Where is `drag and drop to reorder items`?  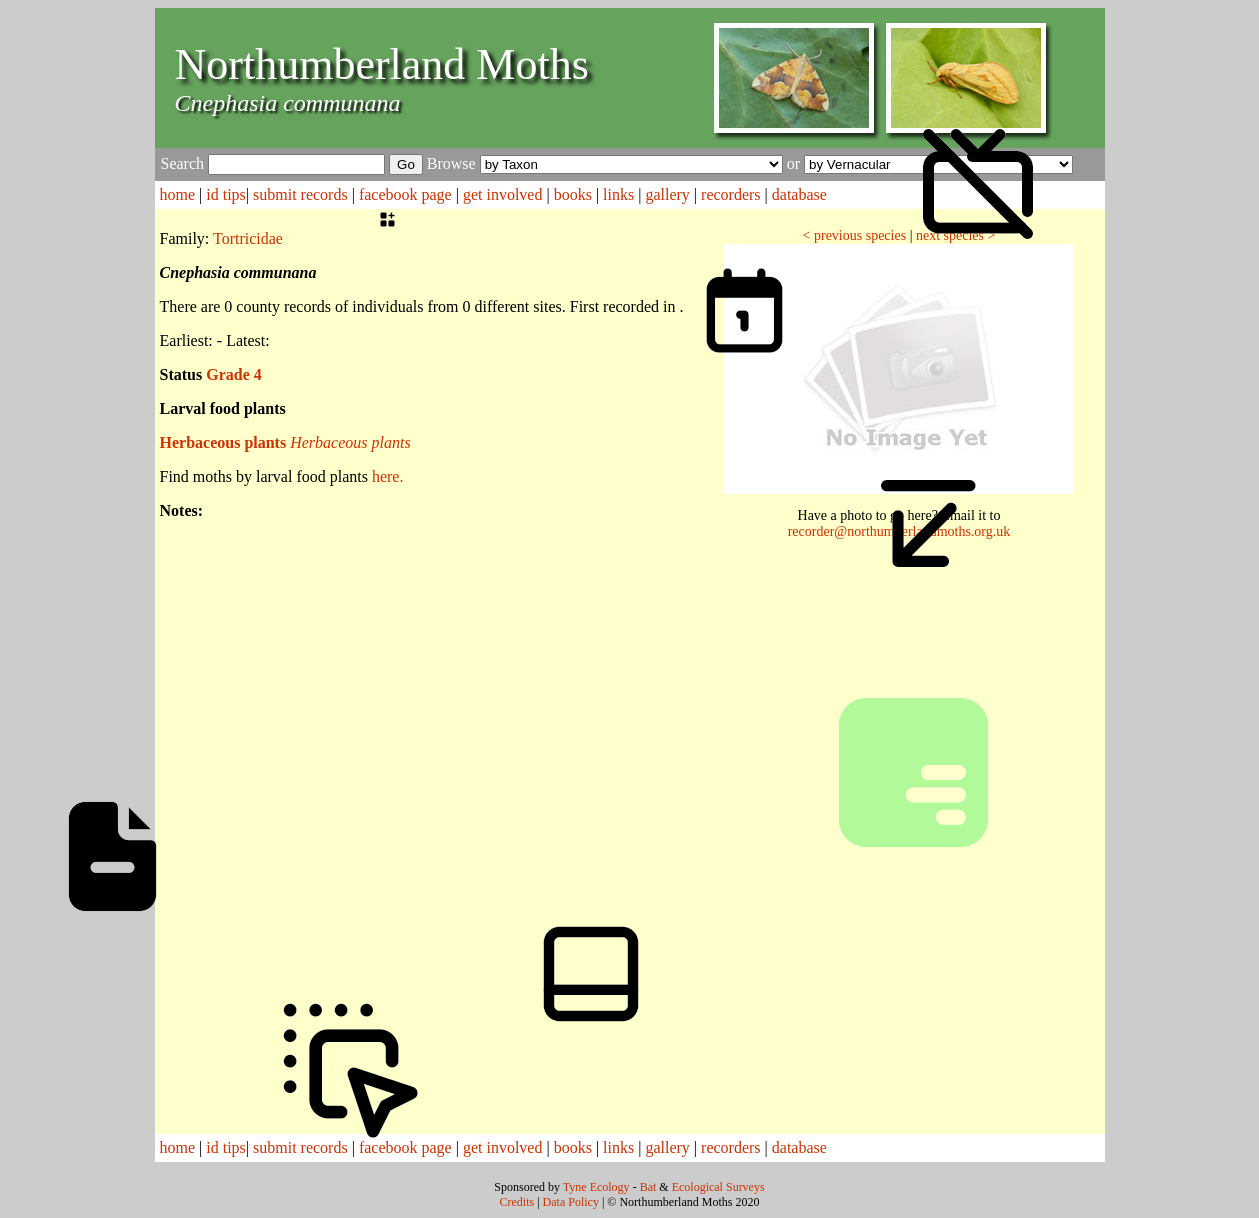 drag and drop to reorder items is located at coordinates (347, 1067).